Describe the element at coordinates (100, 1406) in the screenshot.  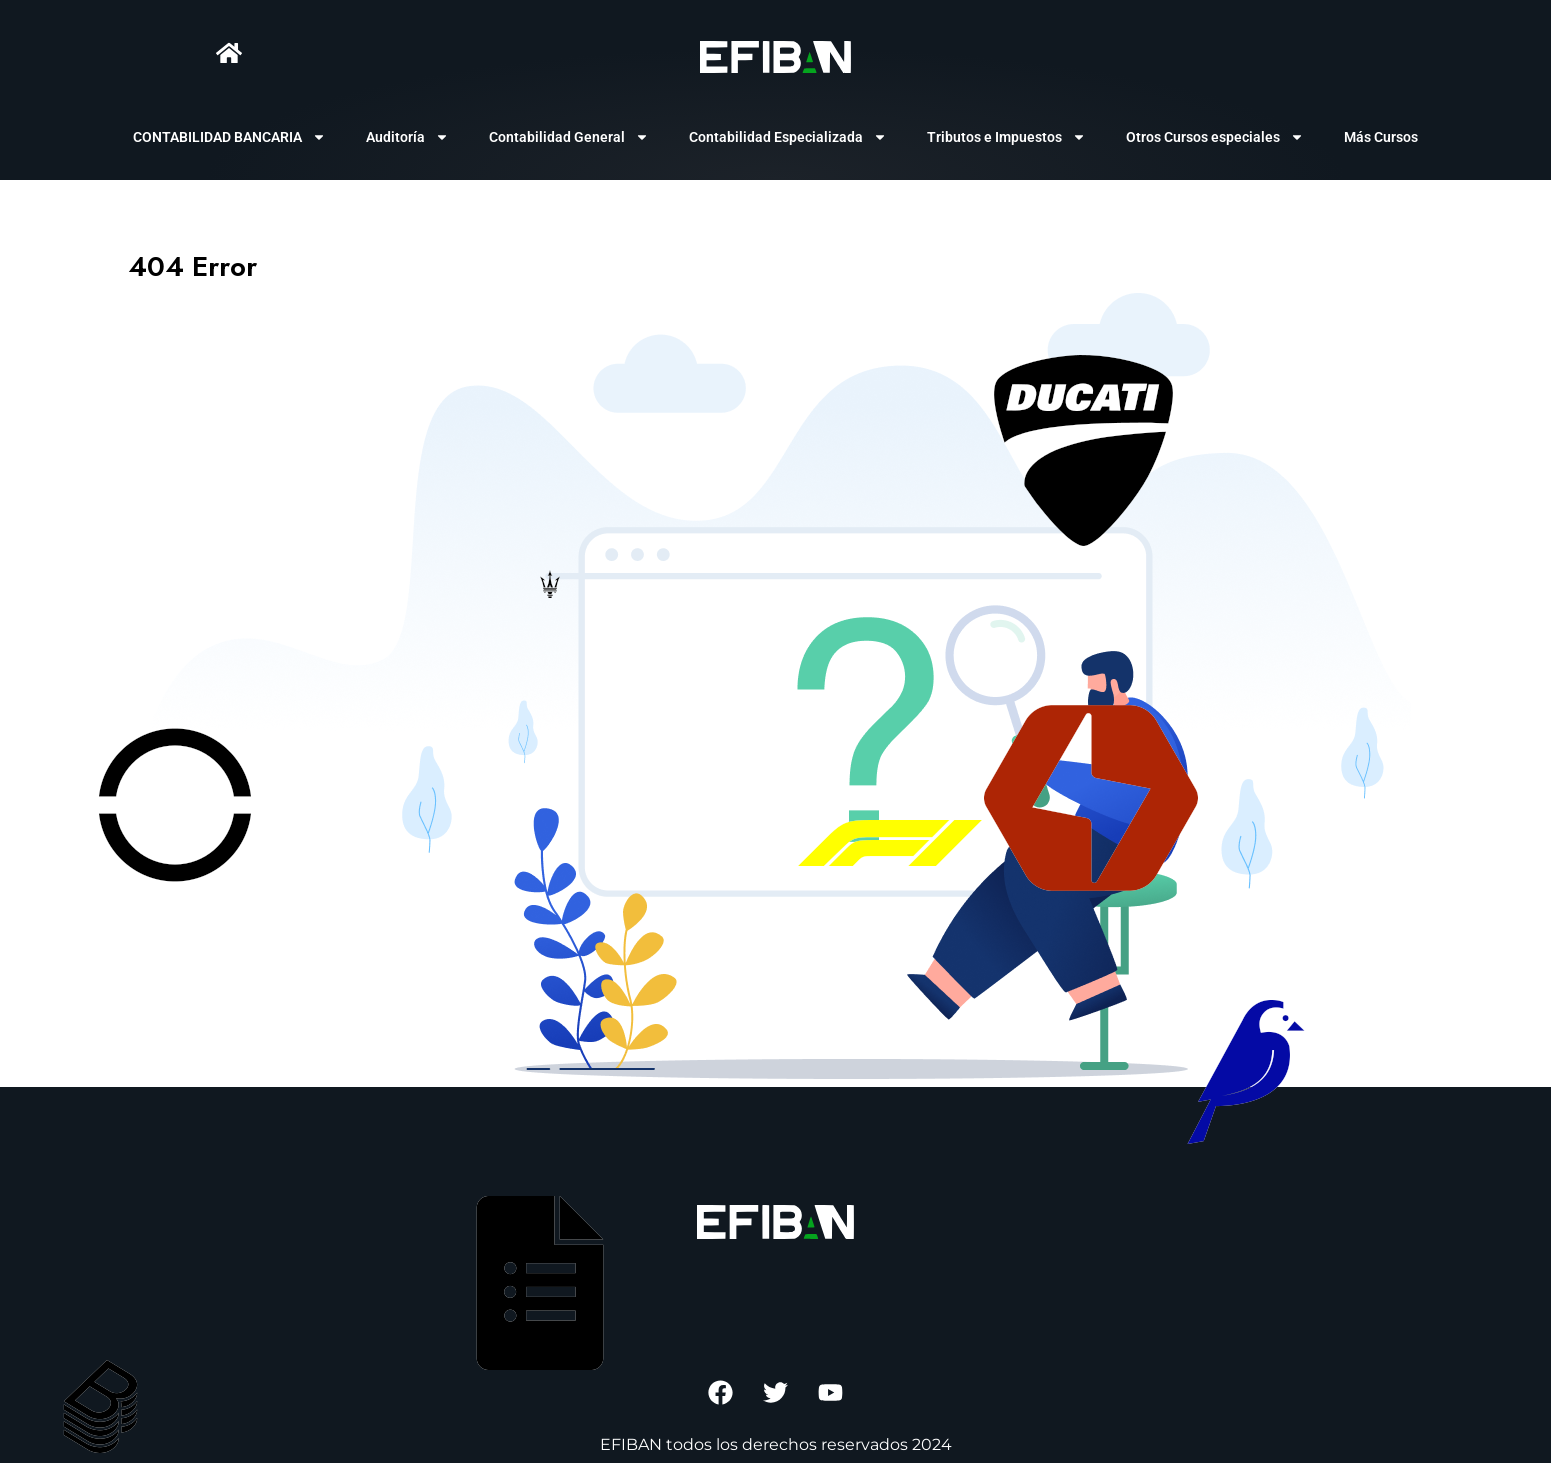
I see `backstage developer portal logo` at that location.